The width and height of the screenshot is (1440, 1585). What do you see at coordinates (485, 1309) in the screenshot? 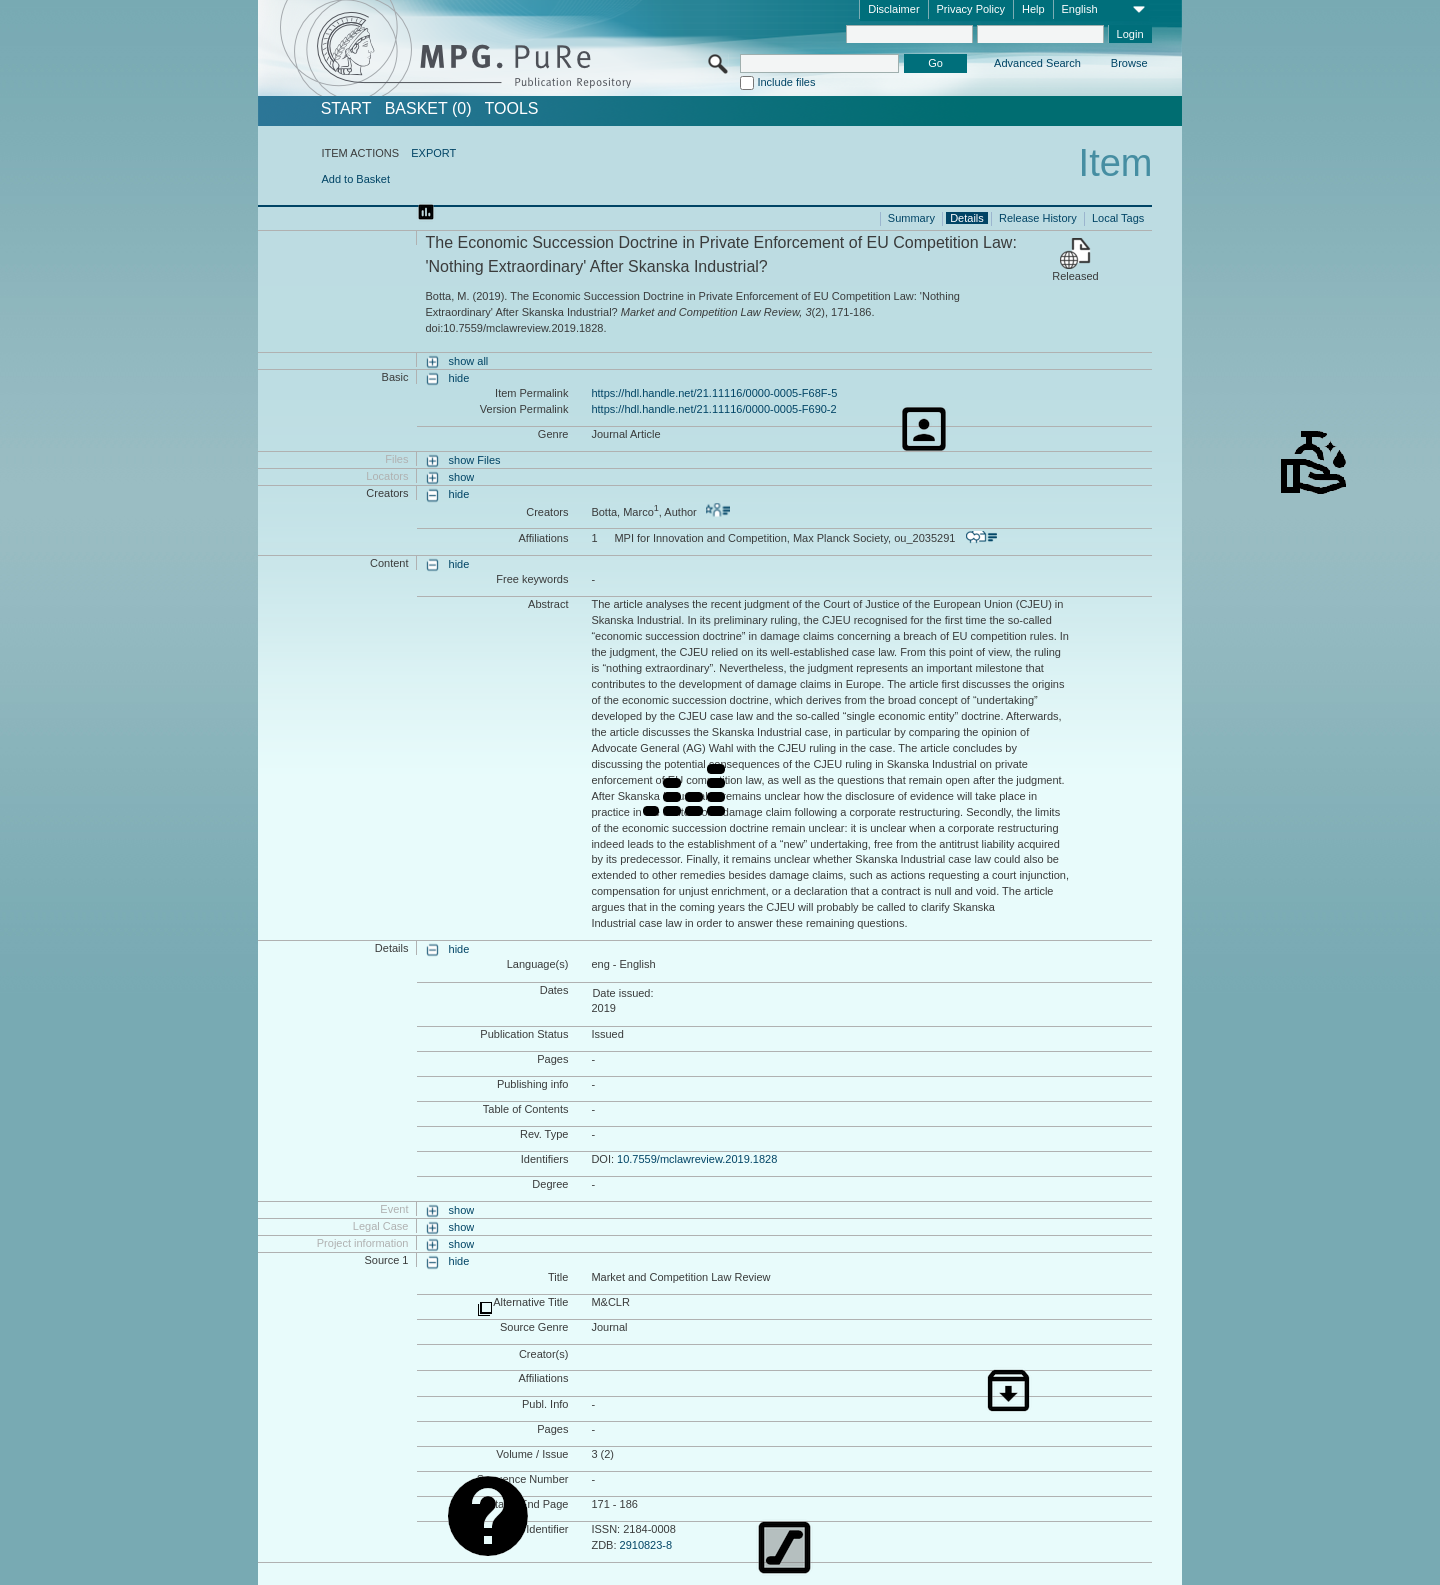
I see `view stacked layers or overlapping elements` at bounding box center [485, 1309].